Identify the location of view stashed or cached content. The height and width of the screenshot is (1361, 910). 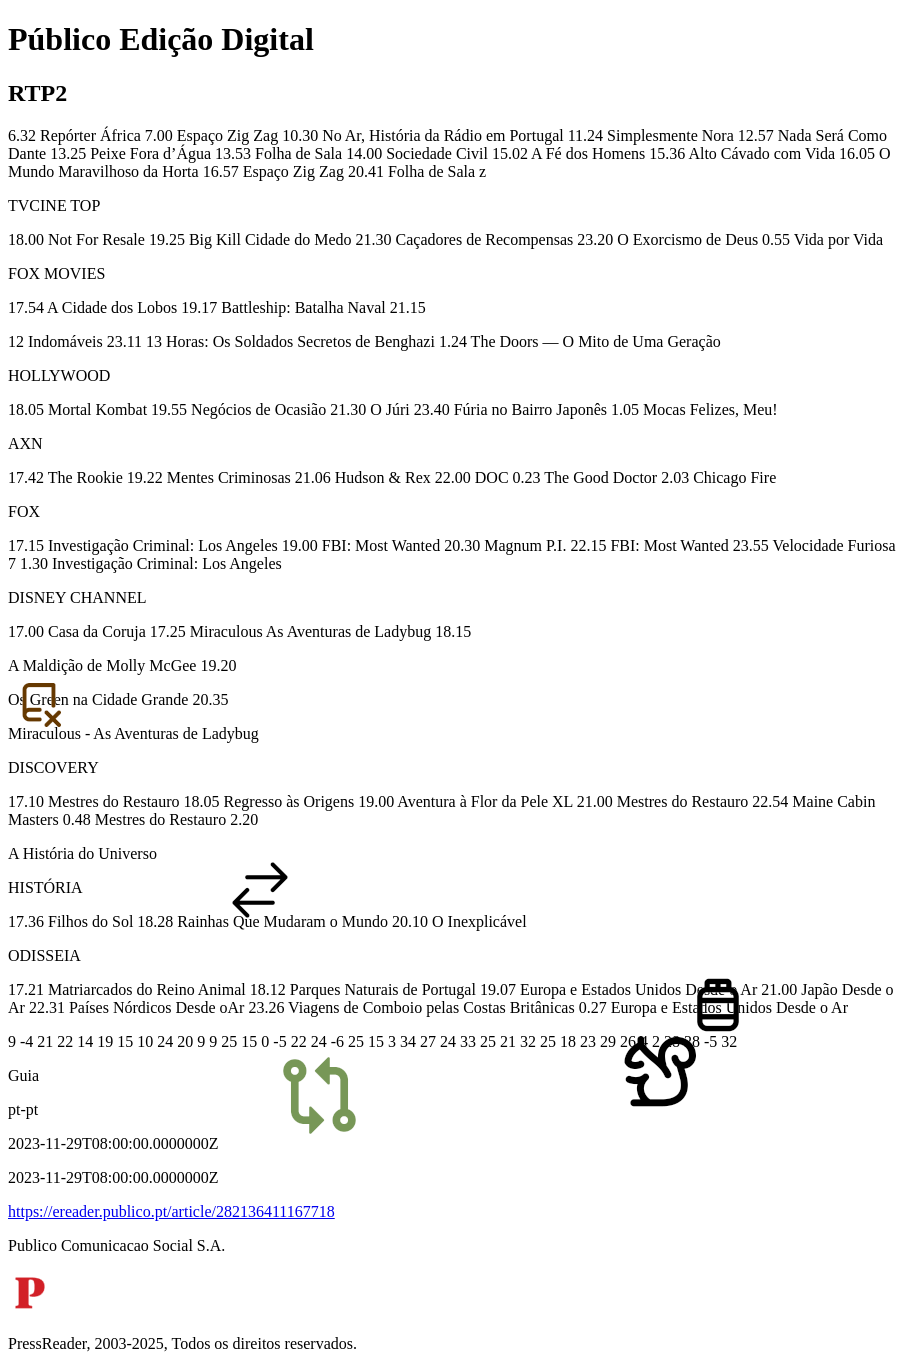
(658, 1073).